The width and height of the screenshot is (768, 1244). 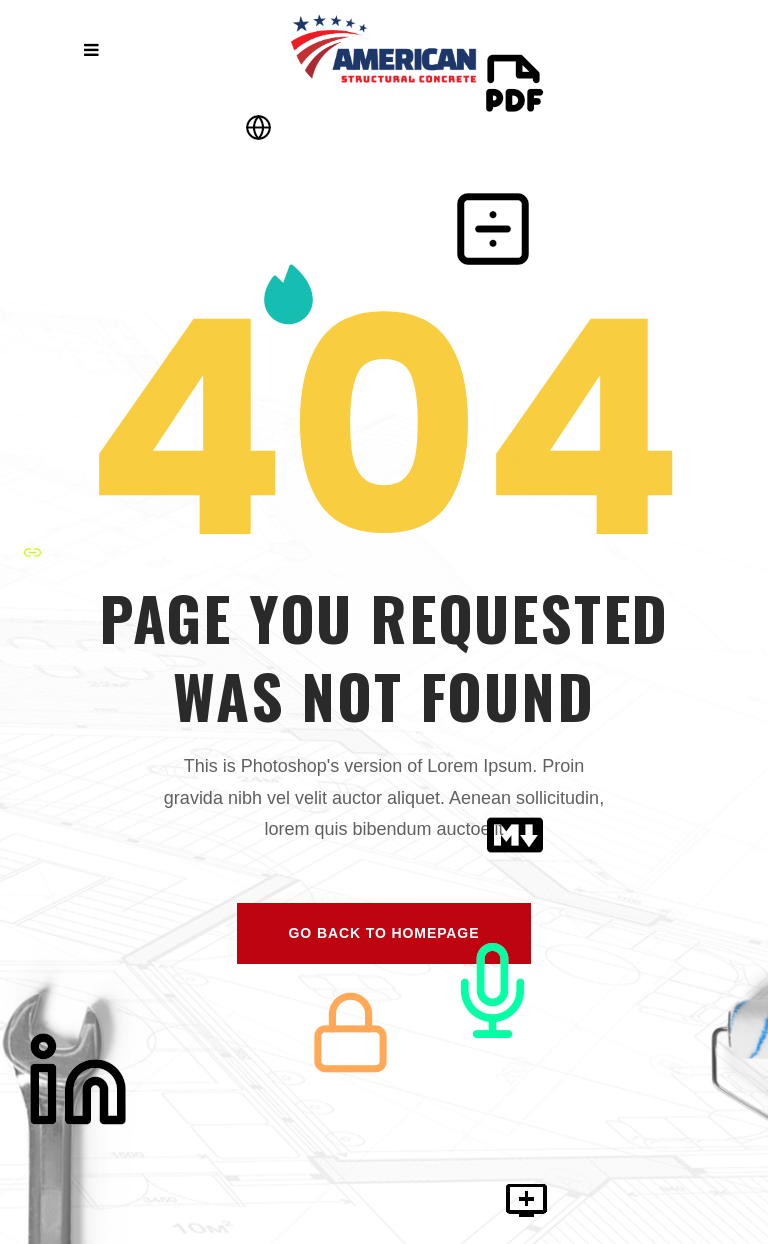 What do you see at coordinates (350, 1032) in the screenshot?
I see `lock or secure this item` at bounding box center [350, 1032].